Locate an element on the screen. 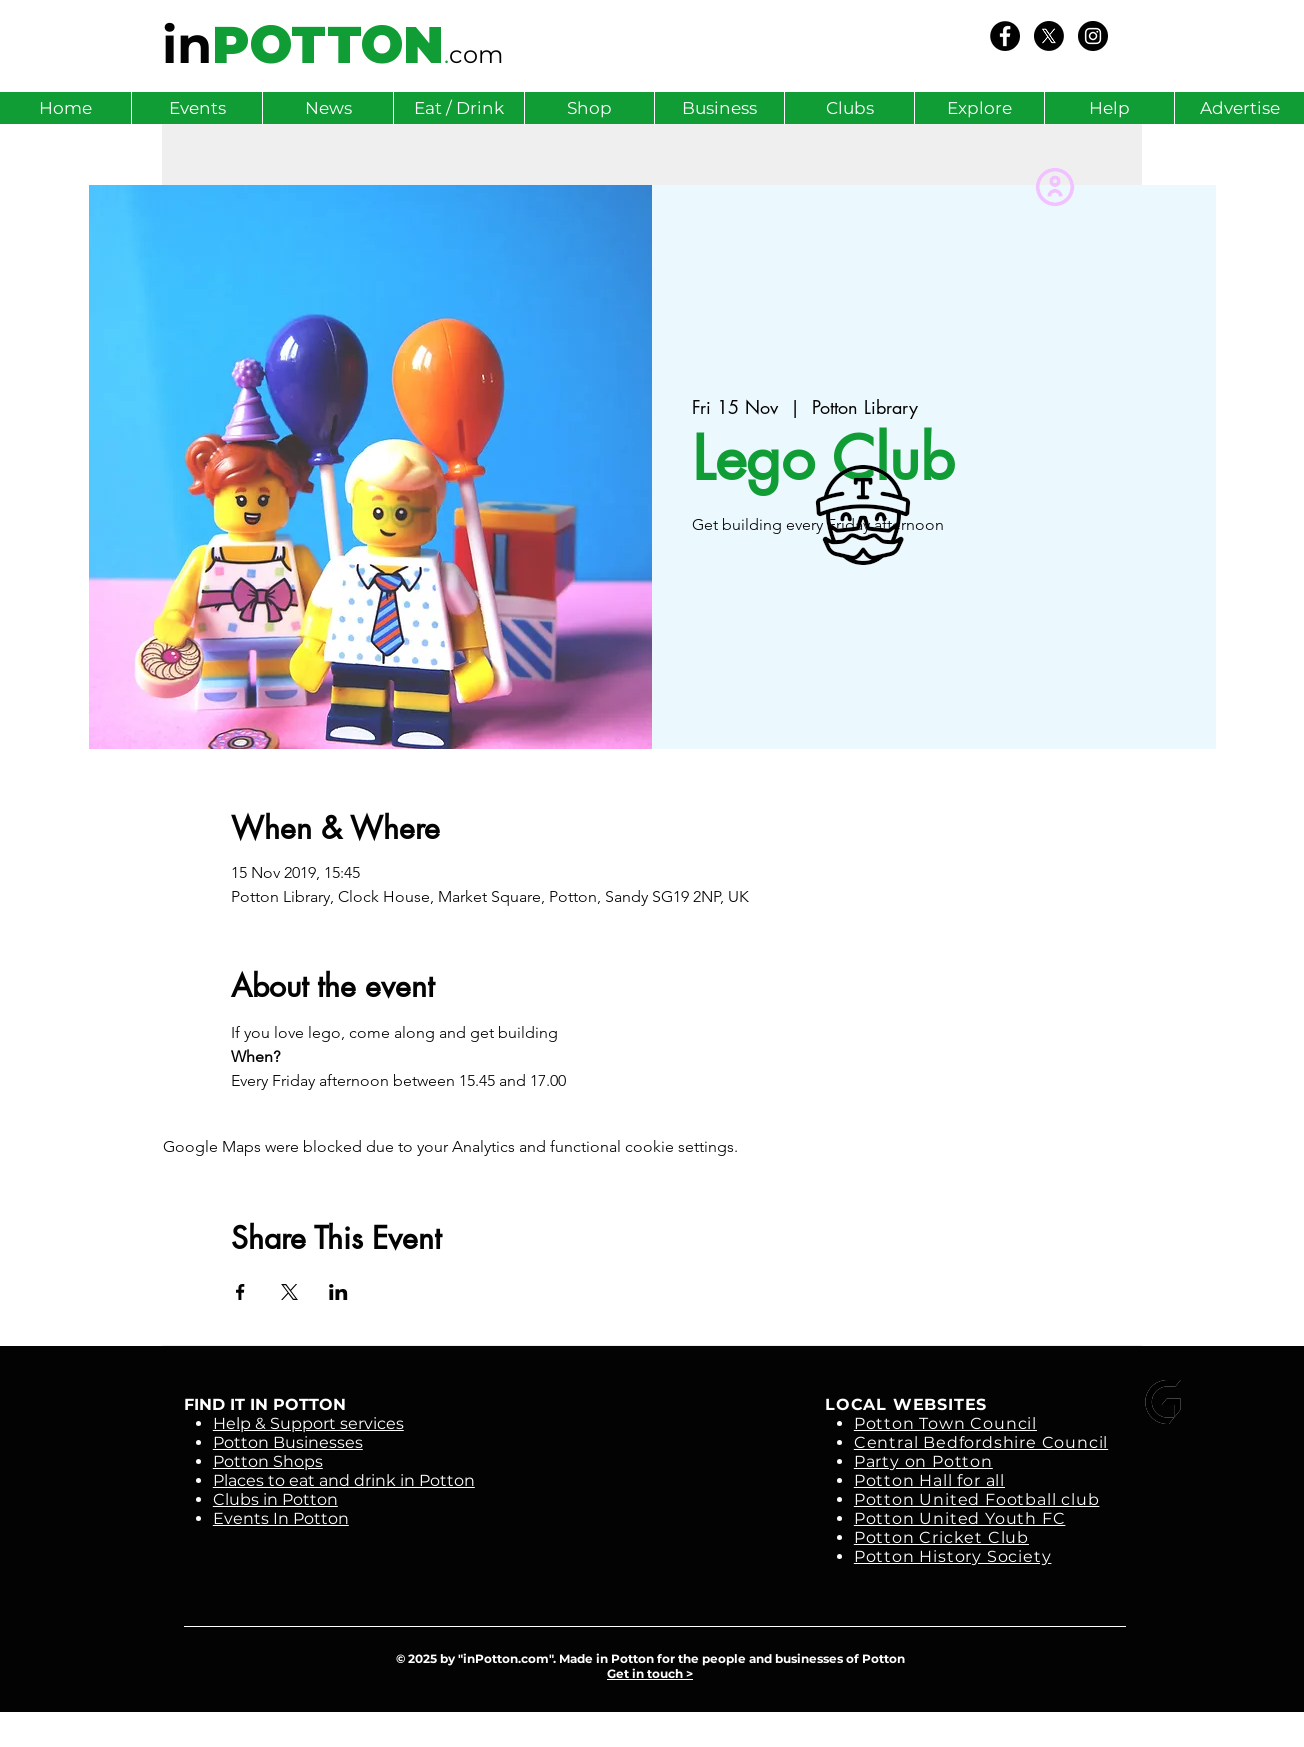  link to Travis CI continuous integration service is located at coordinates (863, 515).